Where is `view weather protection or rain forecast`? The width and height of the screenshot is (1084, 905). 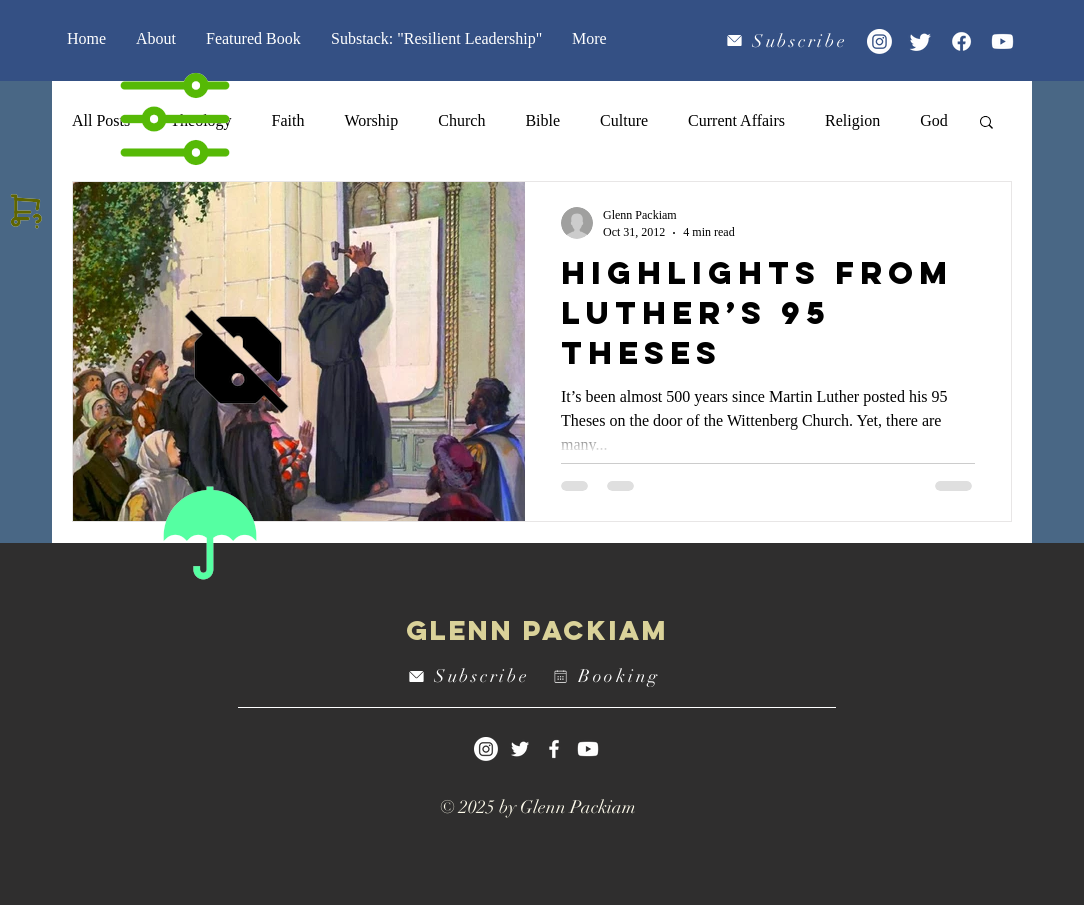 view weather protection or rain forecast is located at coordinates (210, 533).